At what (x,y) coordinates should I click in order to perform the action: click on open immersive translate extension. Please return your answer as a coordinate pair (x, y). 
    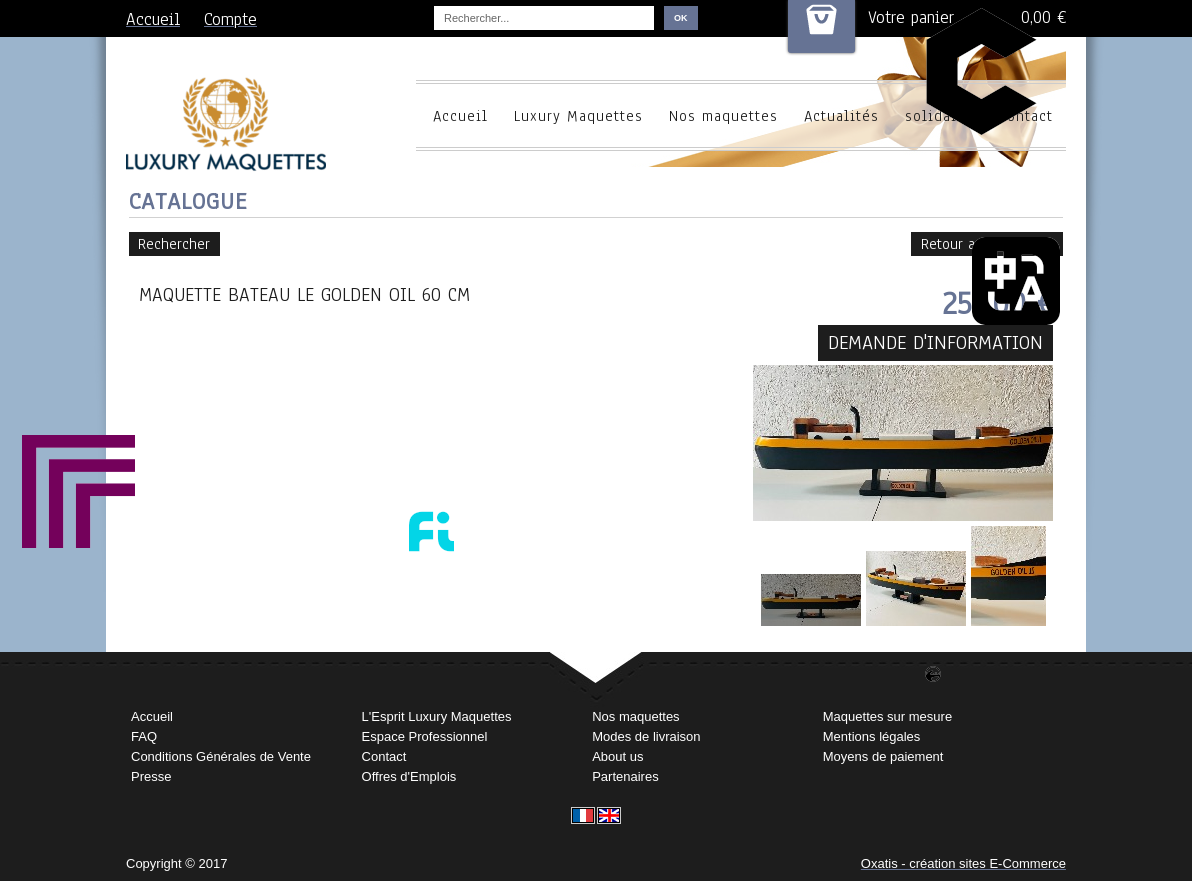
    Looking at the image, I should click on (1016, 281).